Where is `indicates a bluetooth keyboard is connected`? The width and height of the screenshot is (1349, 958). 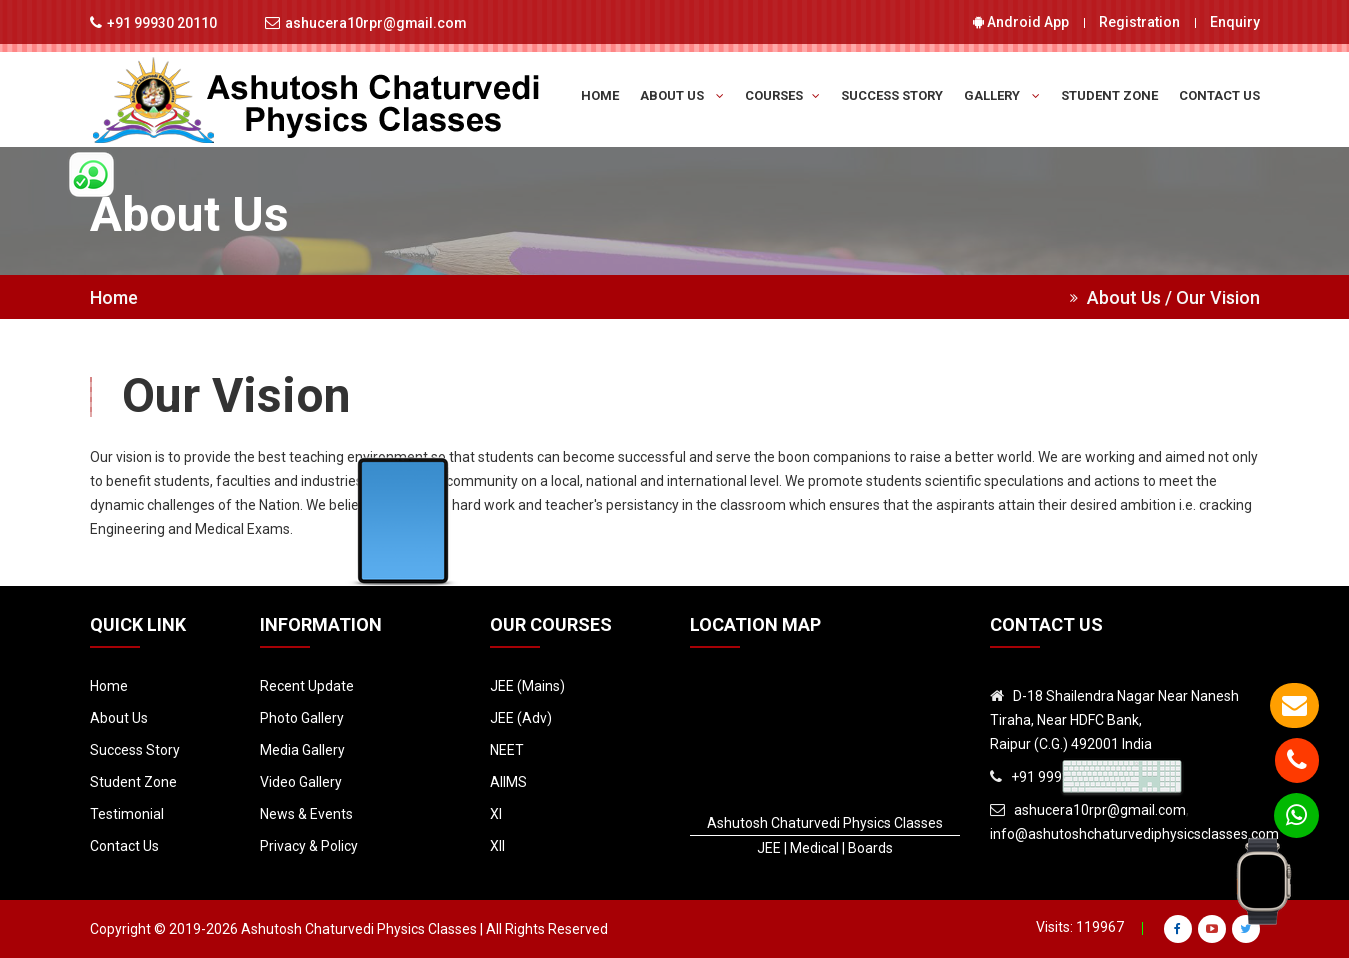 indicates a bluetooth keyboard is connected is located at coordinates (1122, 776).